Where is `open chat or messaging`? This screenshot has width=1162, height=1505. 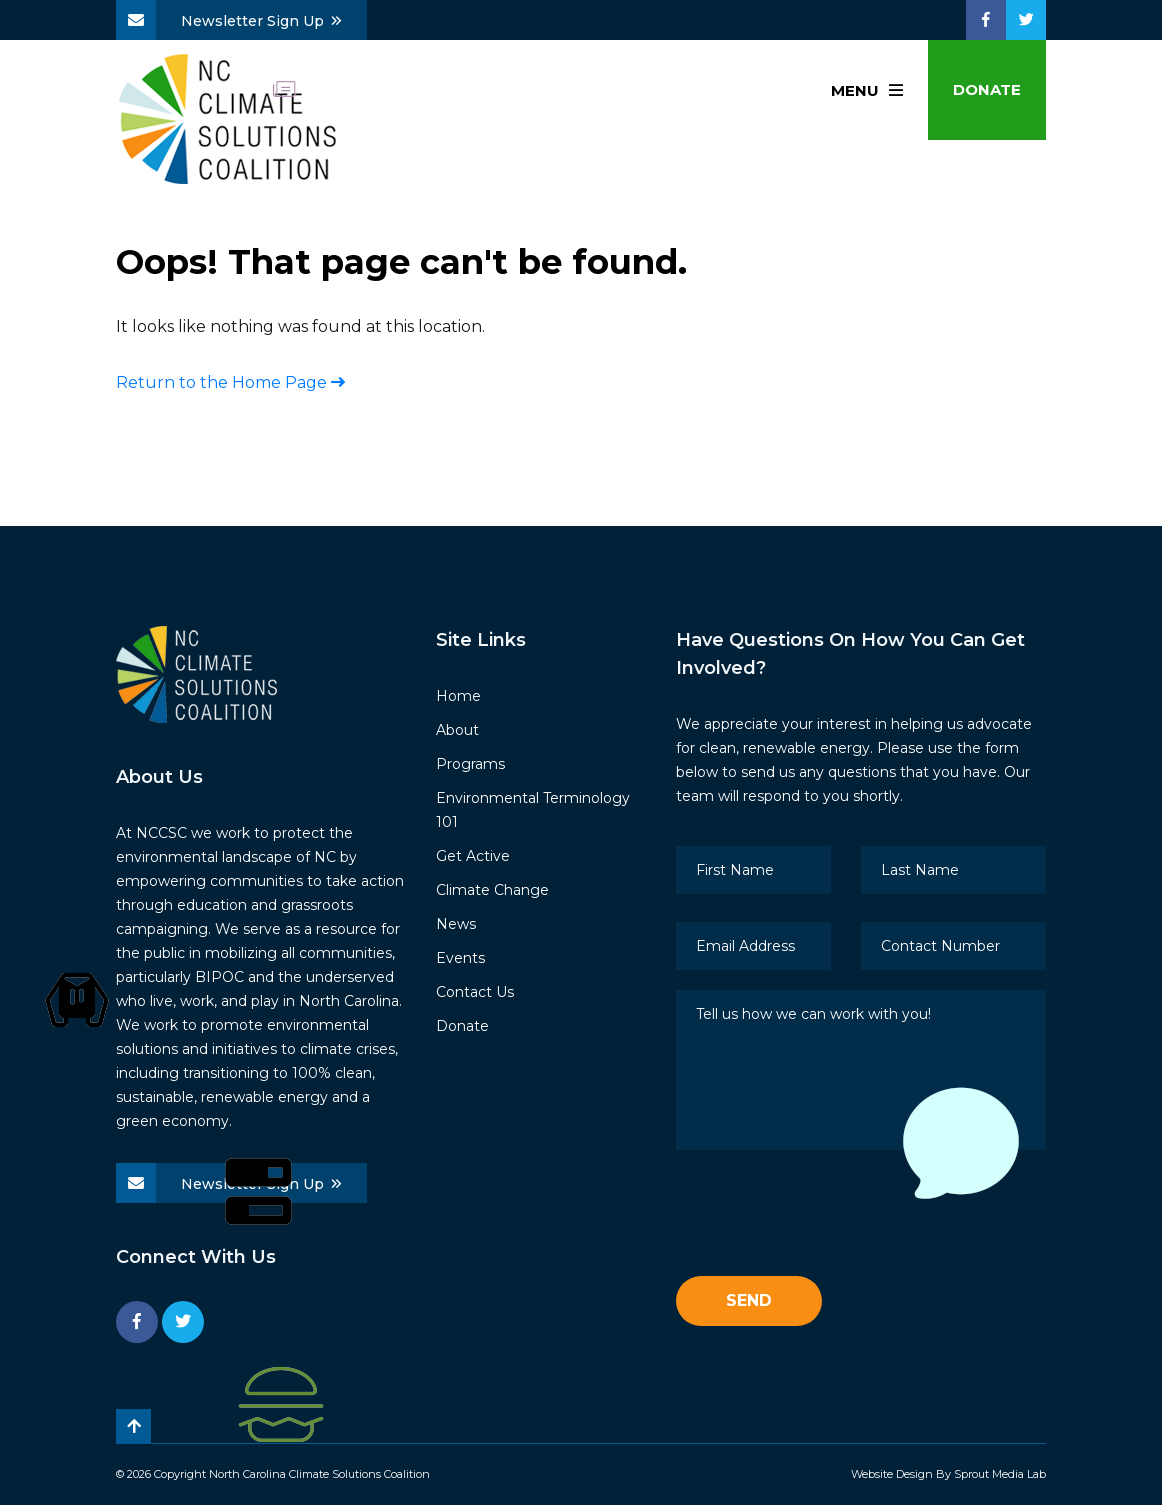 open chat or messaging is located at coordinates (961, 1141).